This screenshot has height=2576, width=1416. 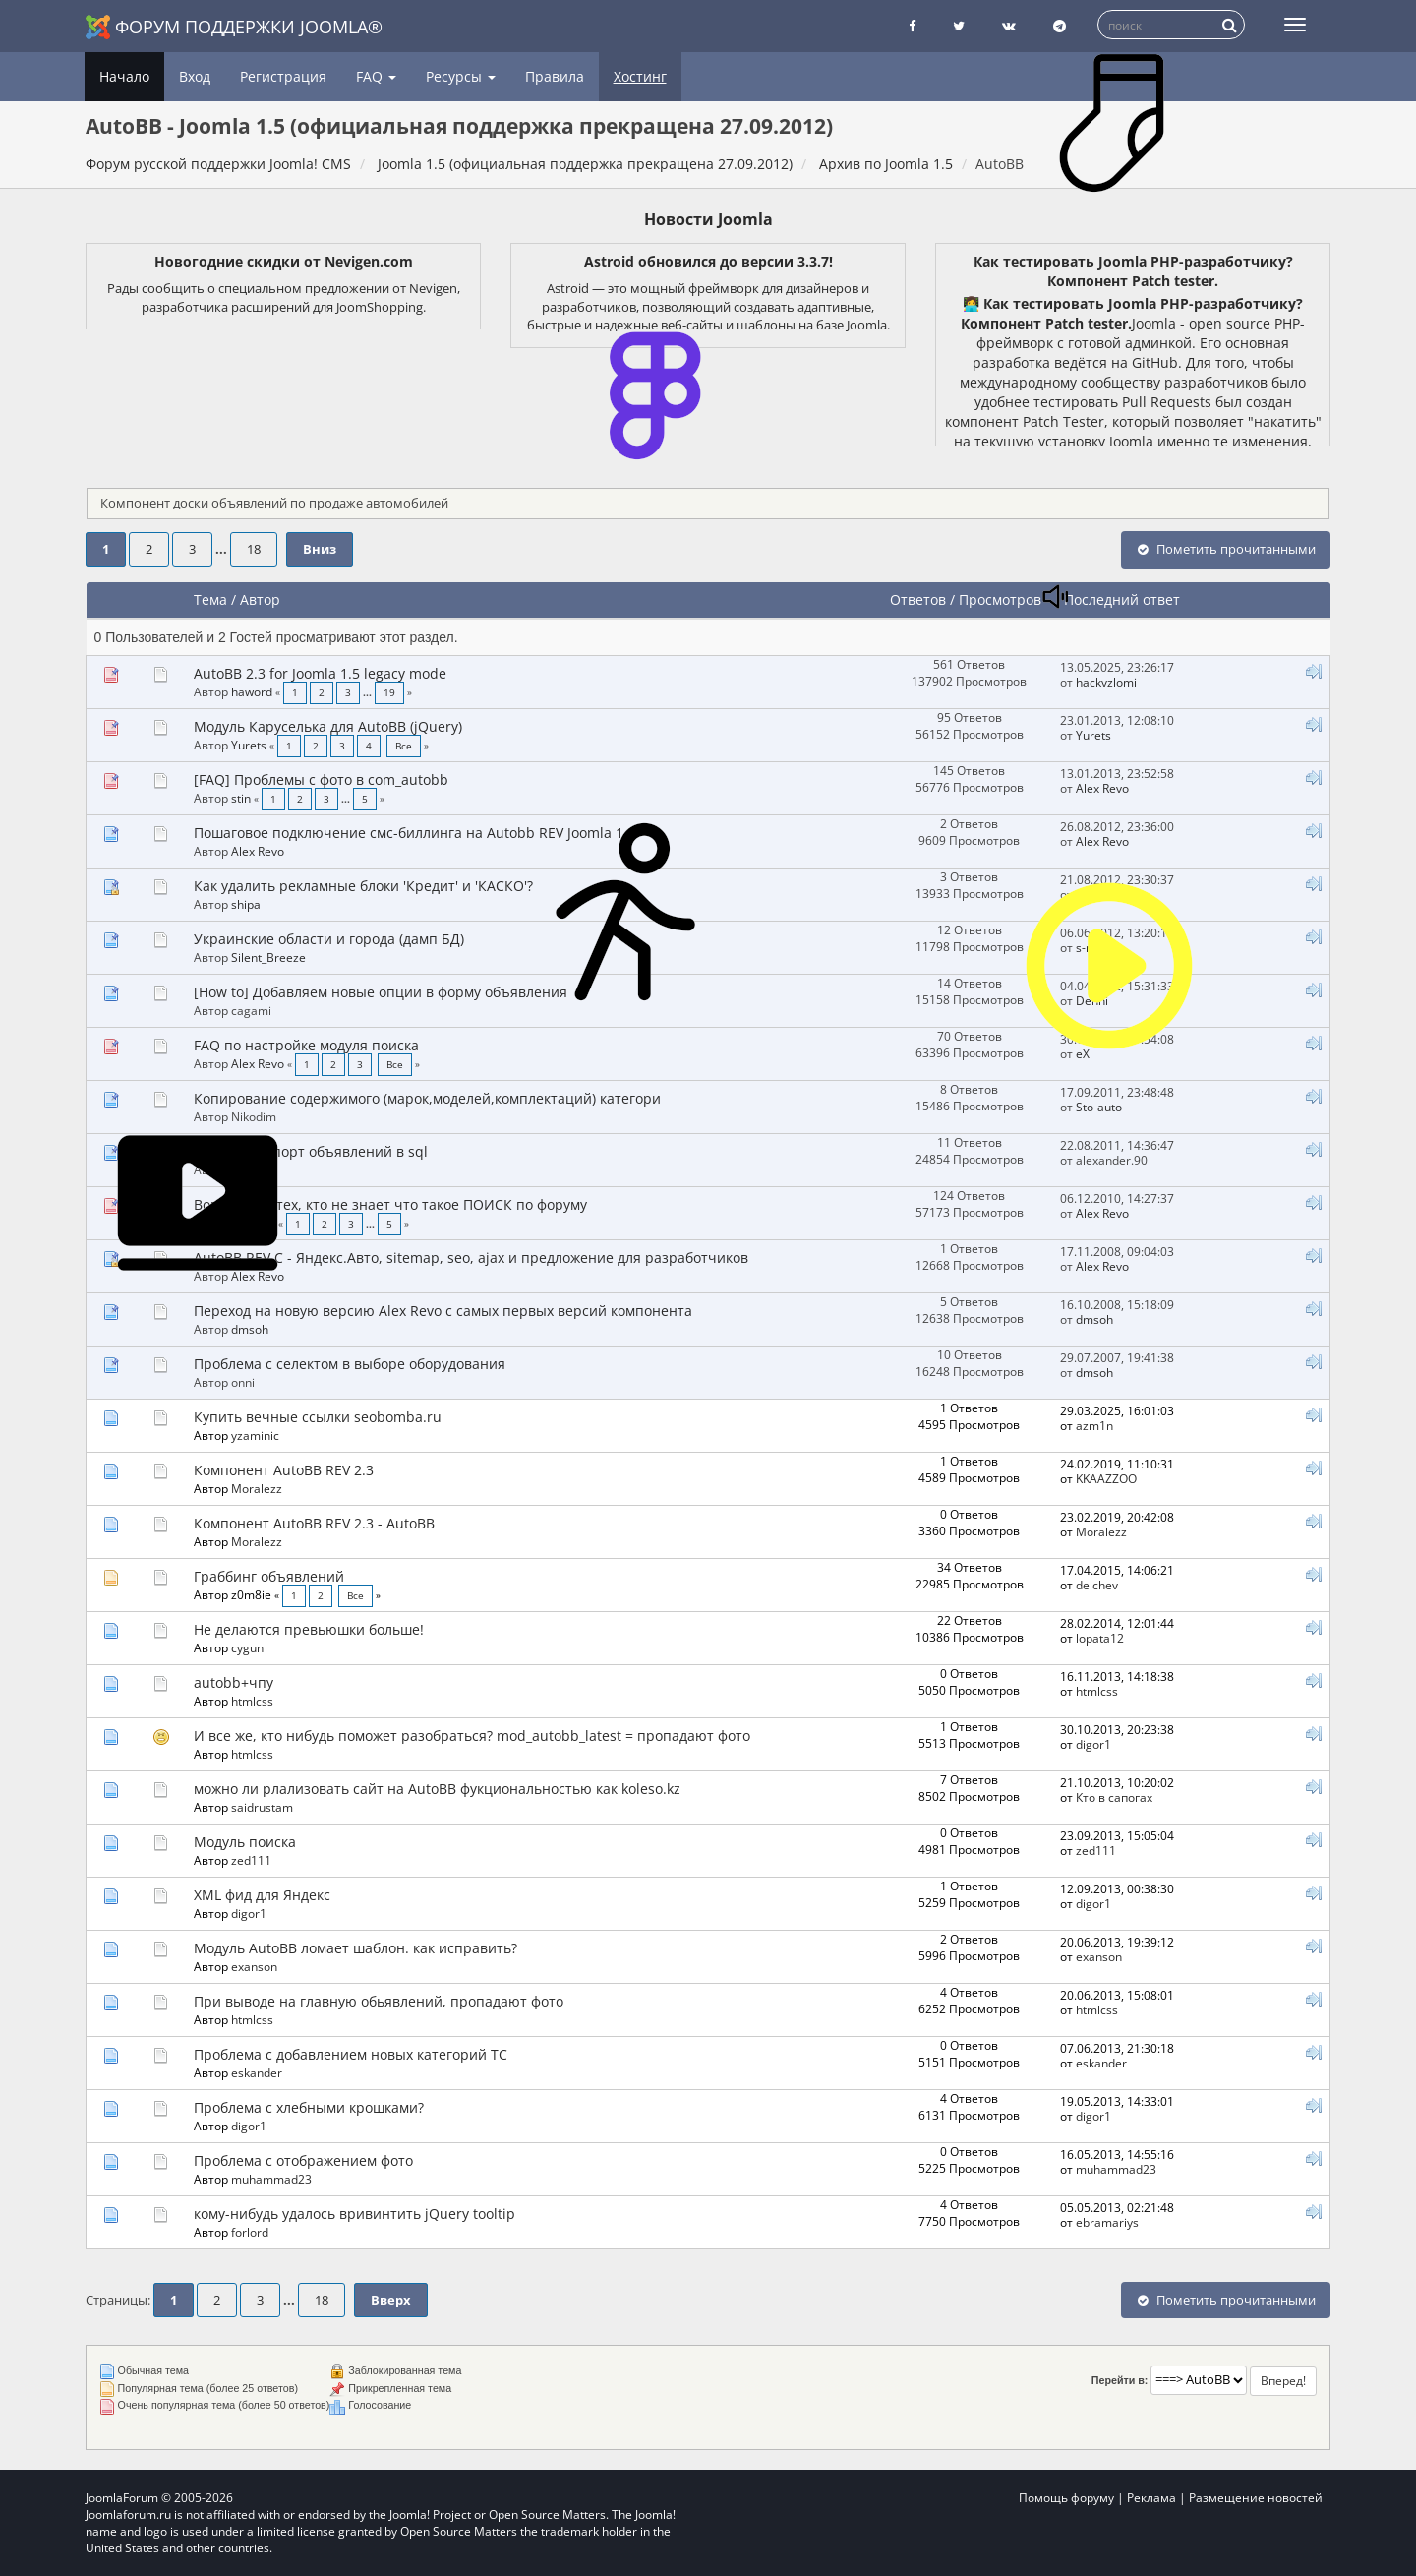 What do you see at coordinates (625, 912) in the screenshot?
I see `indicates walking directions or pedestrian mode` at bounding box center [625, 912].